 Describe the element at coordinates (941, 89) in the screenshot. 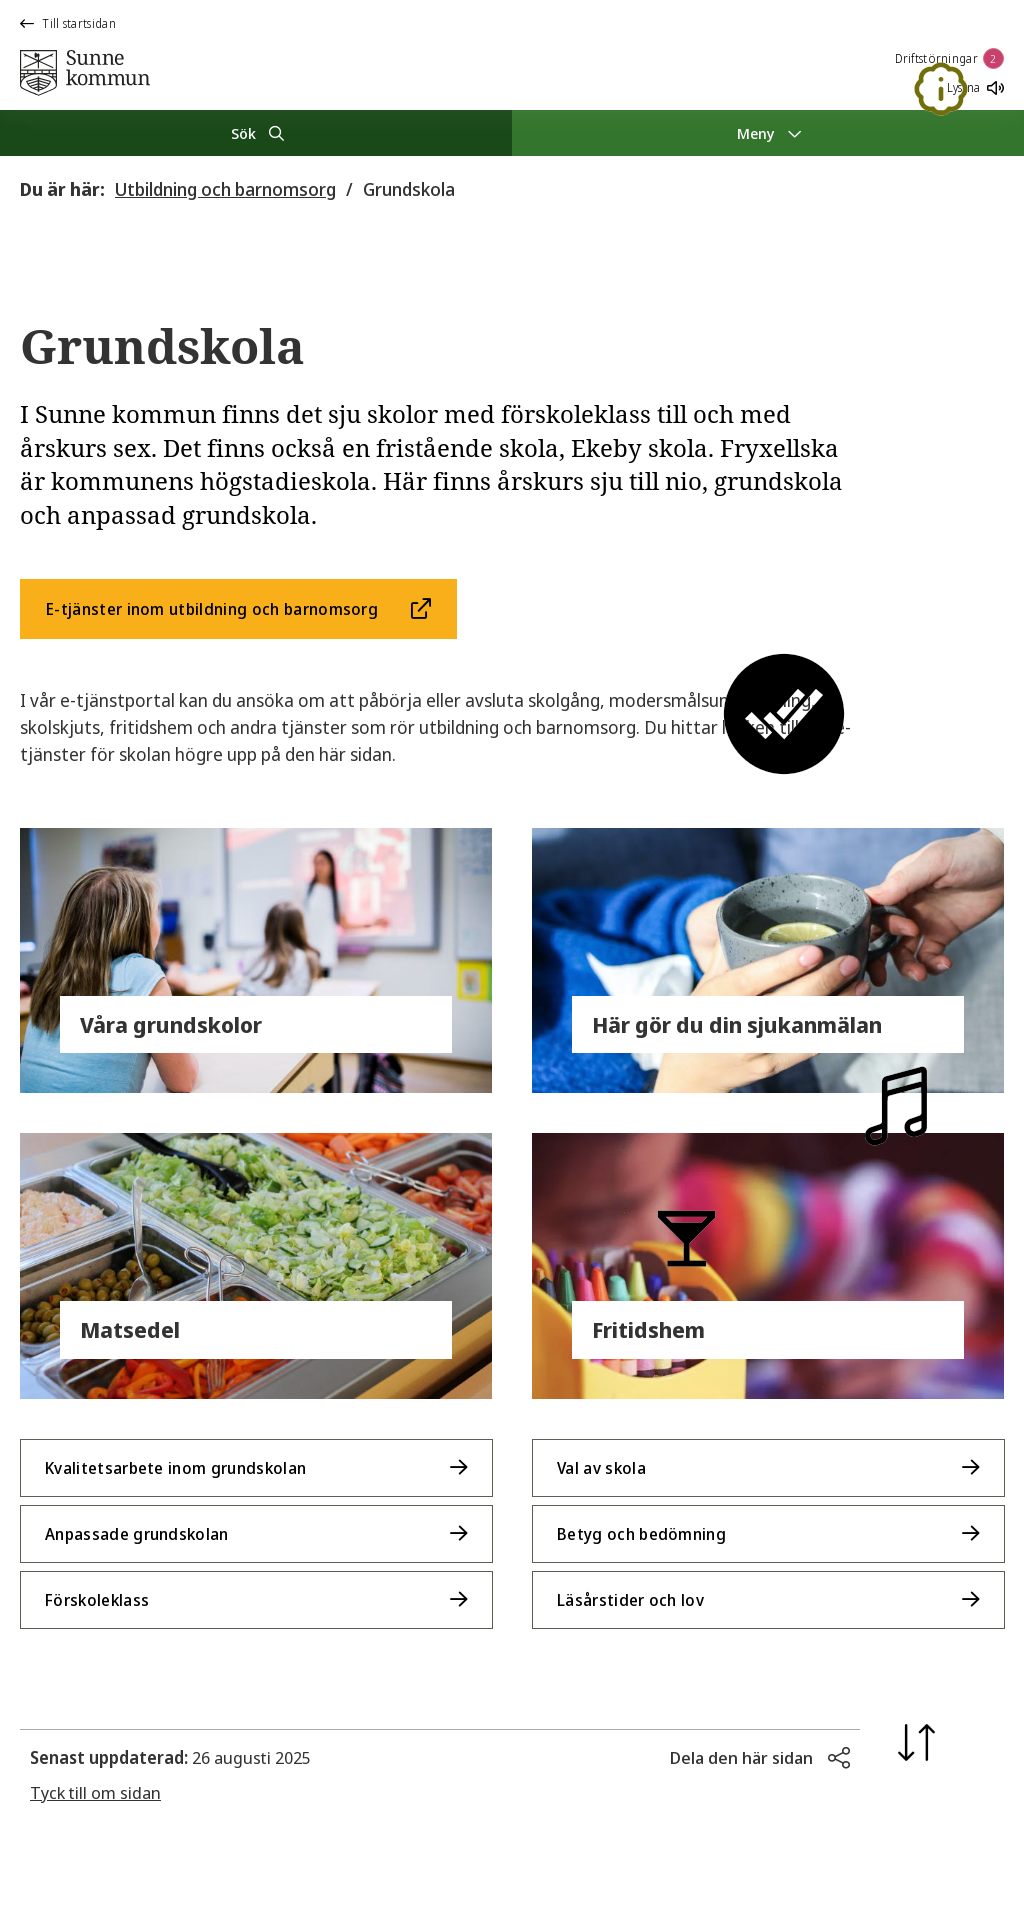

I see `view information or details` at that location.